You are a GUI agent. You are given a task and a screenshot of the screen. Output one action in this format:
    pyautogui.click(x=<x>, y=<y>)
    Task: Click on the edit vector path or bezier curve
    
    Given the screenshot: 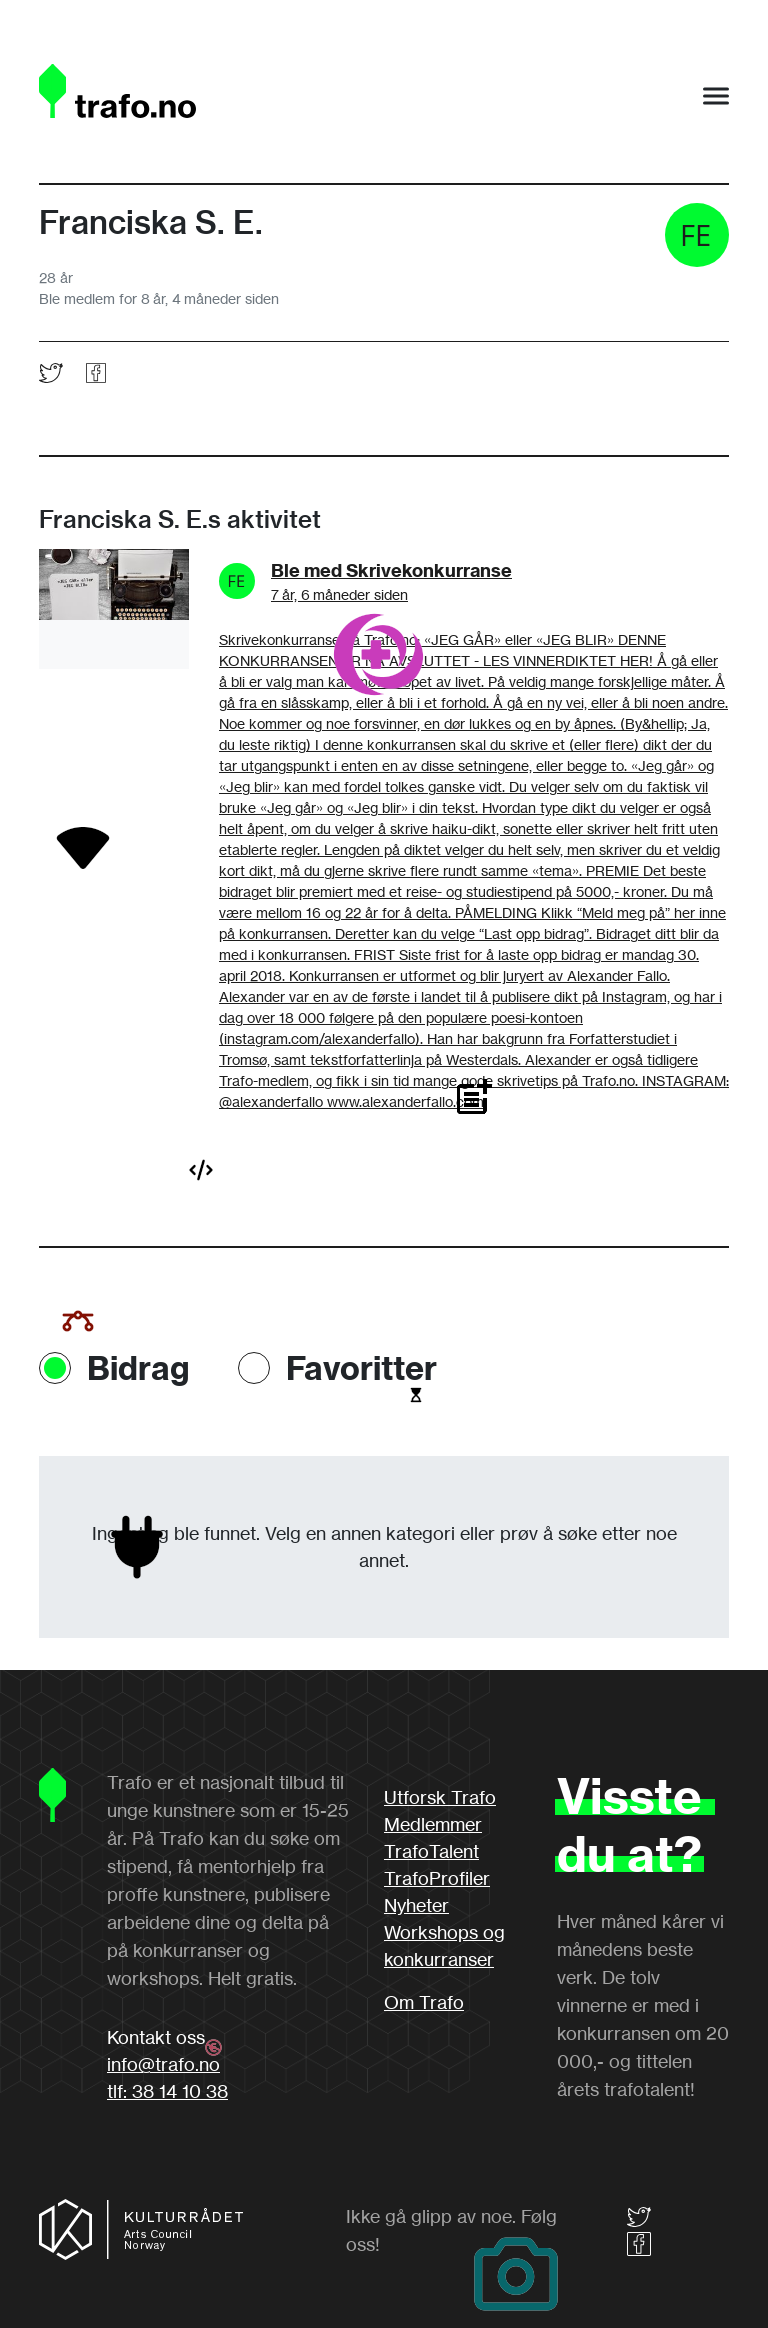 What is the action you would take?
    pyautogui.click(x=78, y=1321)
    